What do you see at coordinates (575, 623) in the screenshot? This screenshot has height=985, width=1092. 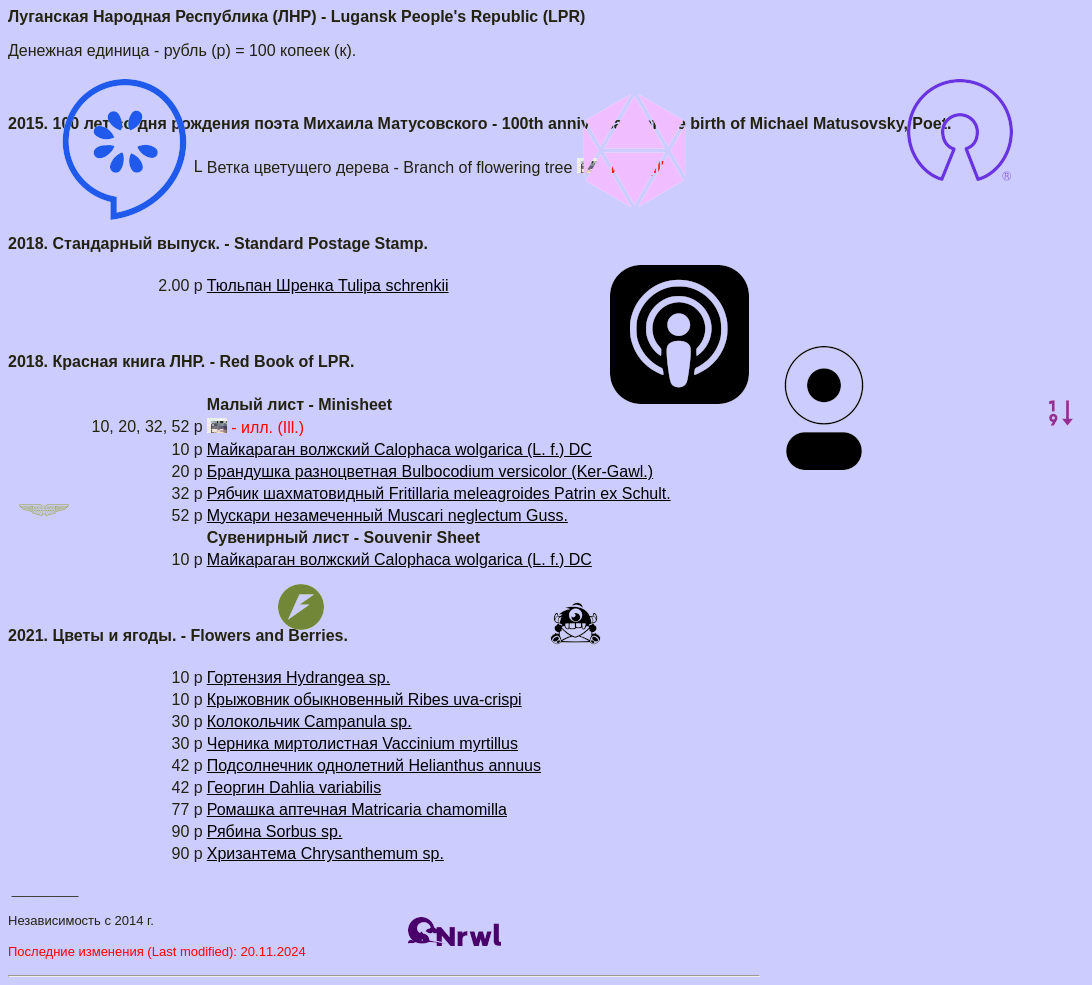 I see `optinmonster logo` at bounding box center [575, 623].